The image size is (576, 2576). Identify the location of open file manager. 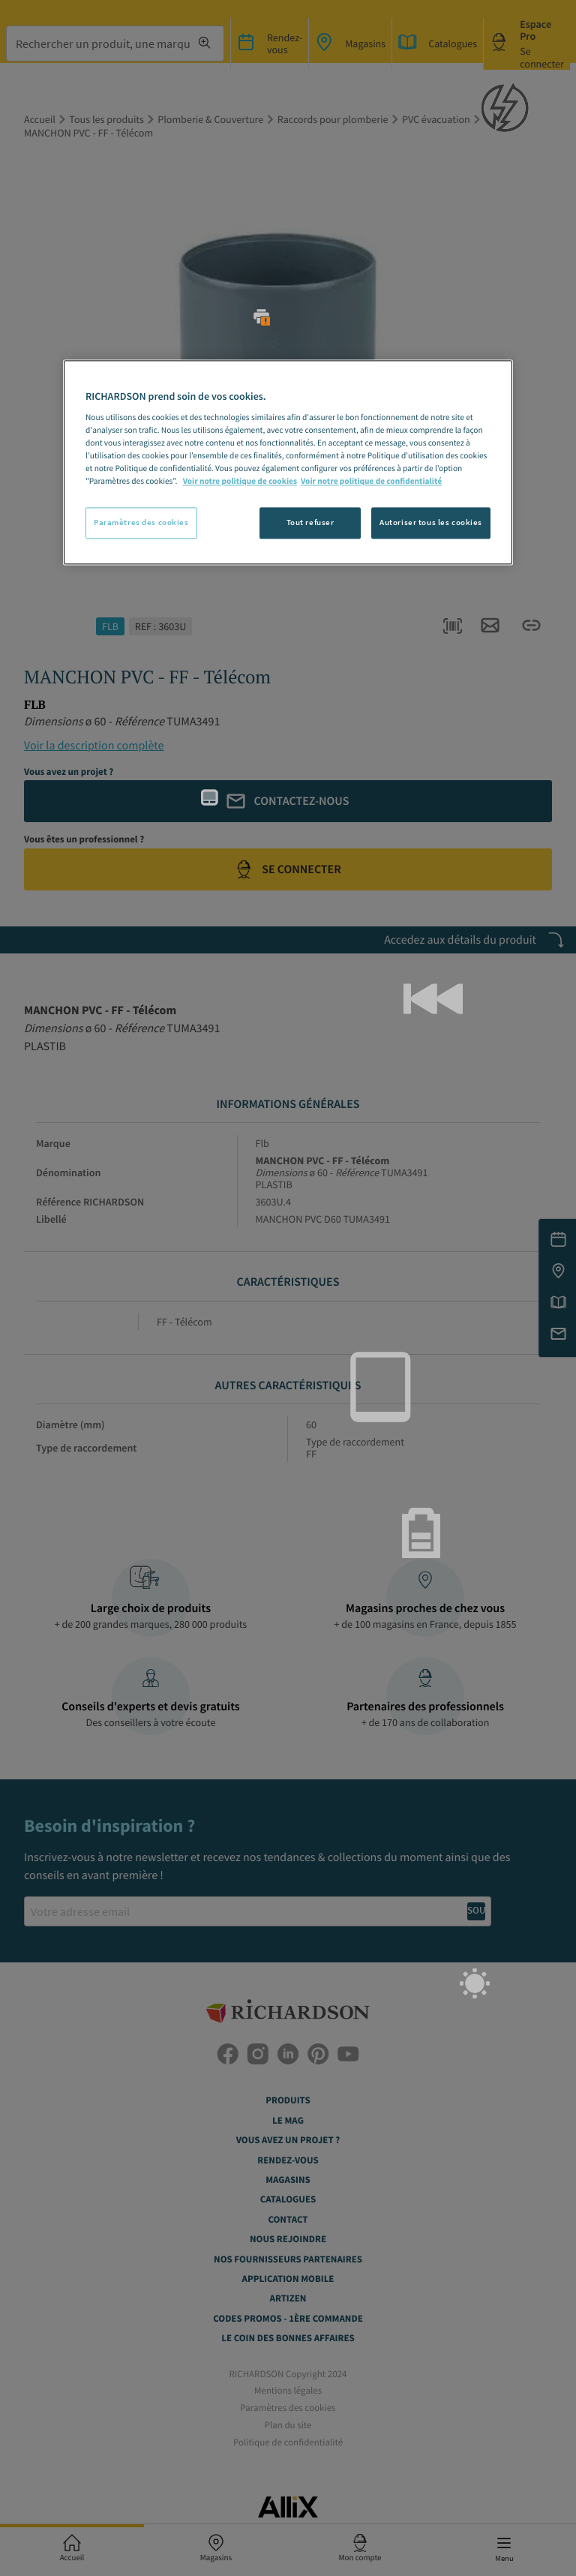
(140, 1576).